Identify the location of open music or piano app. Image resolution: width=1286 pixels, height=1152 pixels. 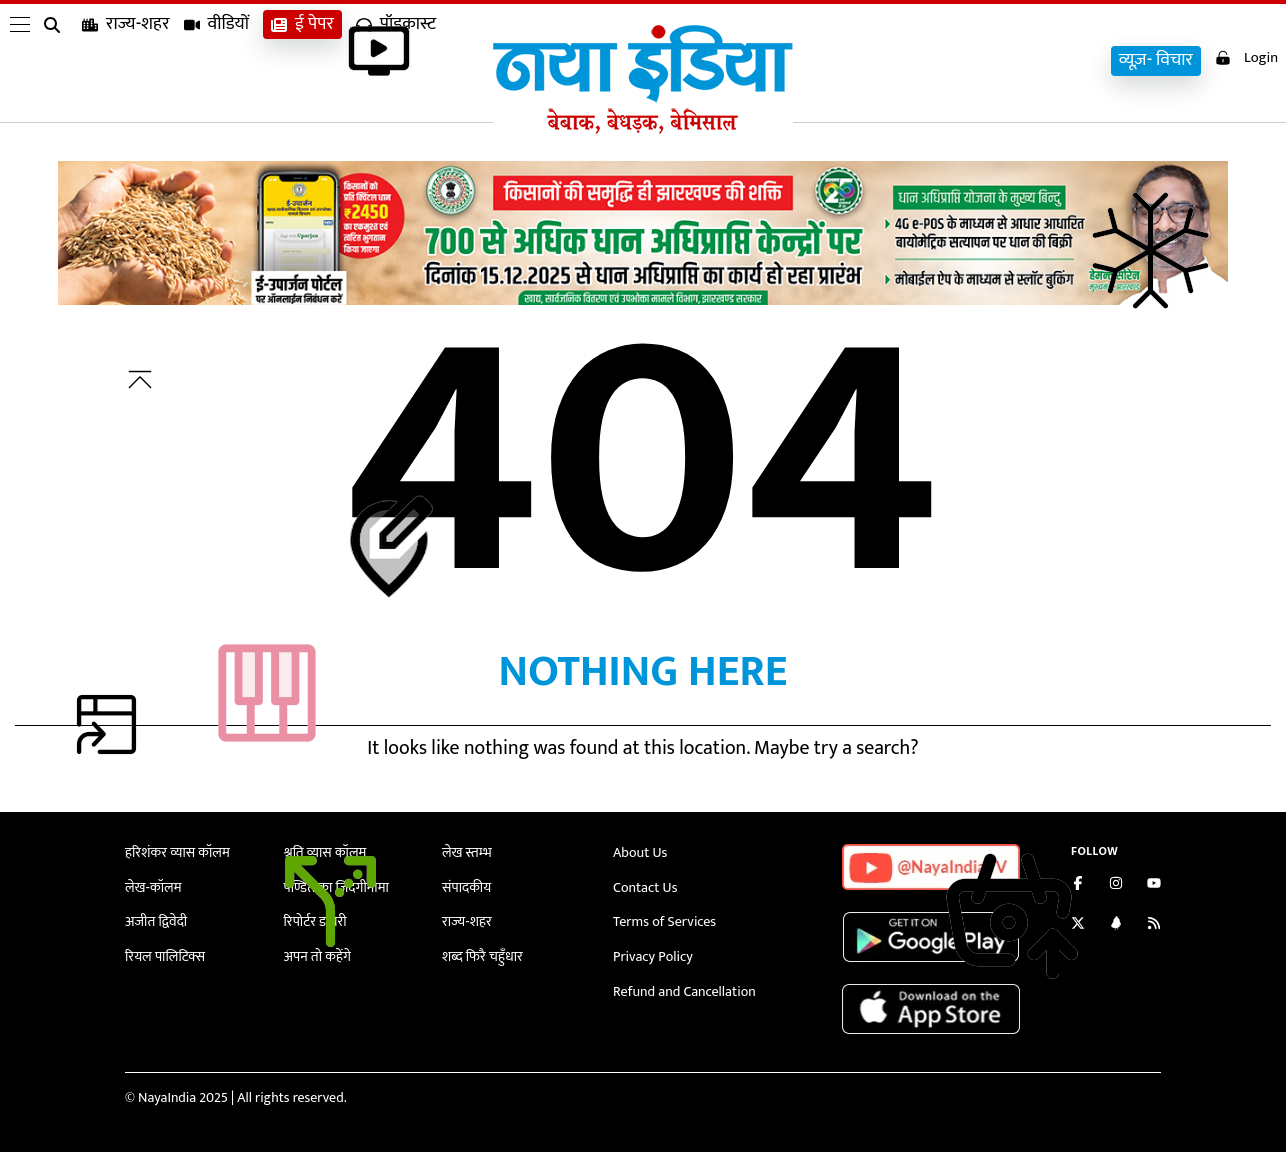
(267, 693).